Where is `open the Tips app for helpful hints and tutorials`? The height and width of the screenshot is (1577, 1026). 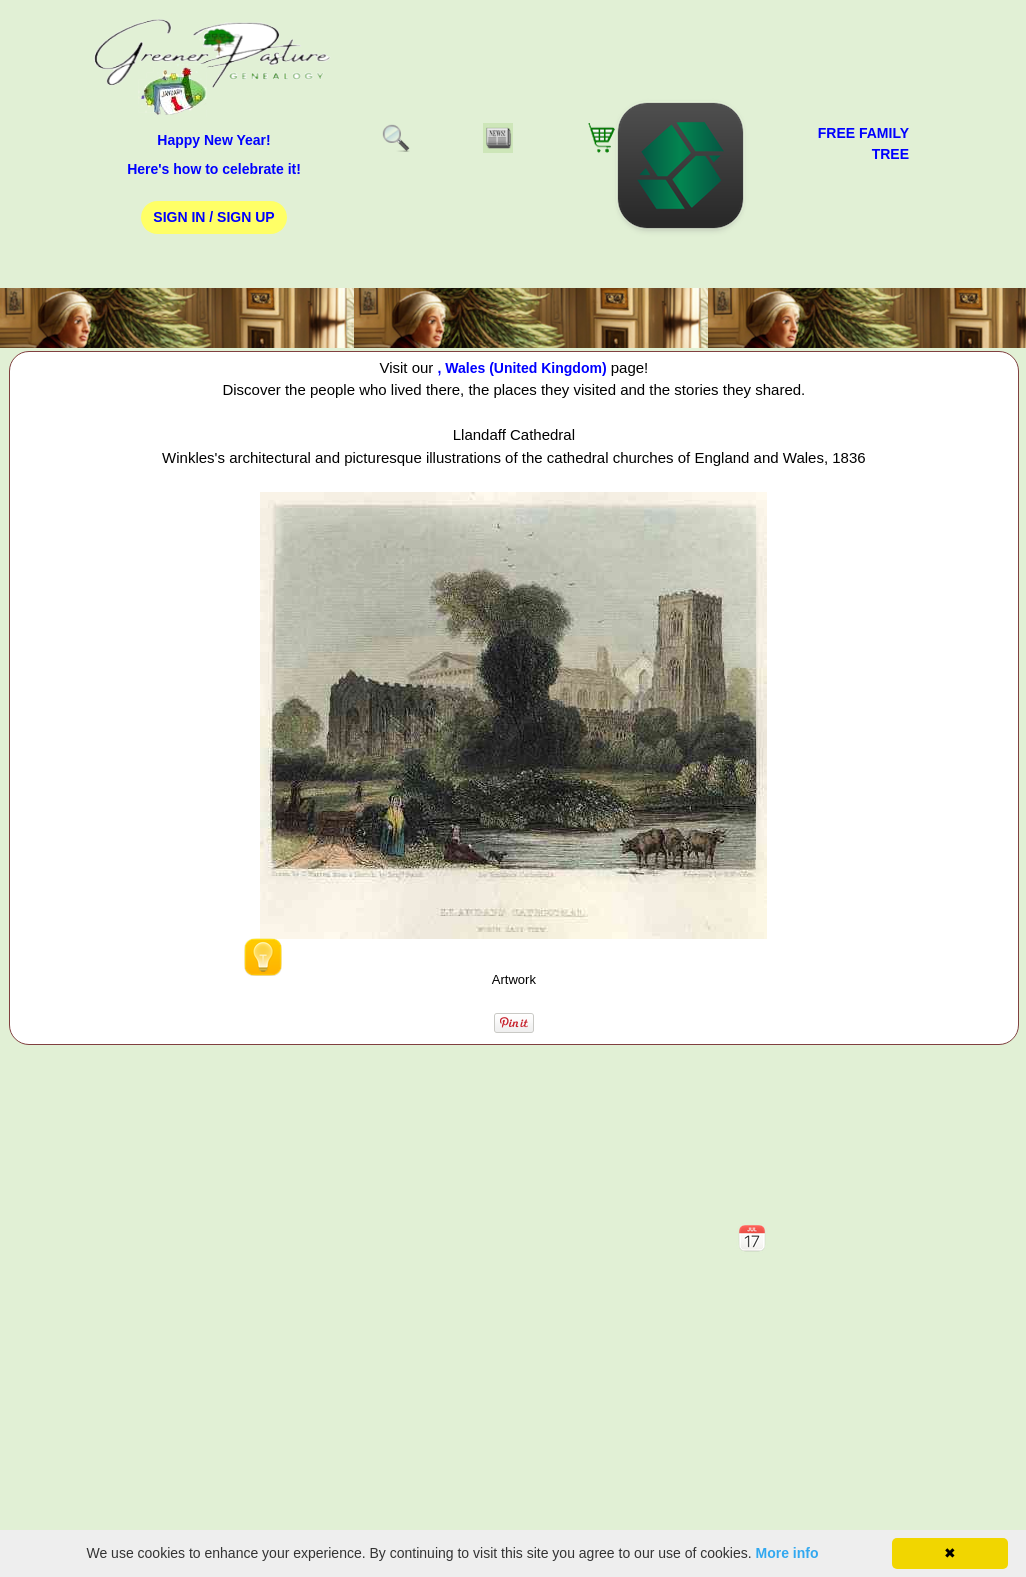
open the Tips app for helpful hints and tutorials is located at coordinates (263, 957).